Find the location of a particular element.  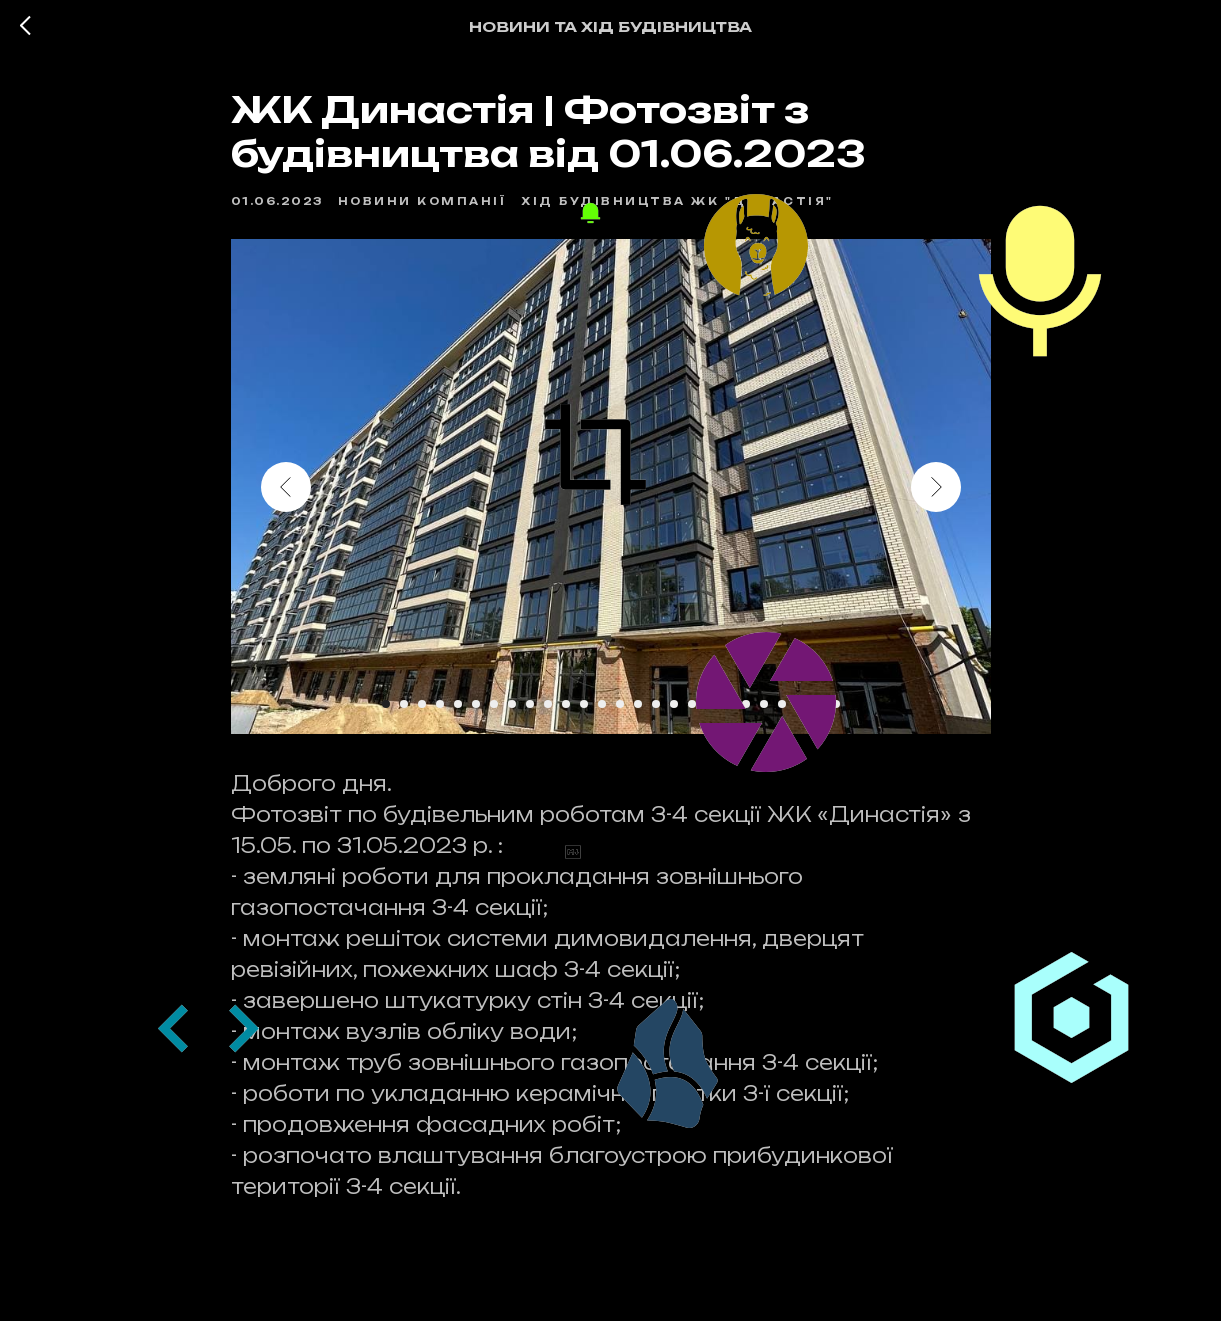

open camera or take a photo is located at coordinates (766, 702).